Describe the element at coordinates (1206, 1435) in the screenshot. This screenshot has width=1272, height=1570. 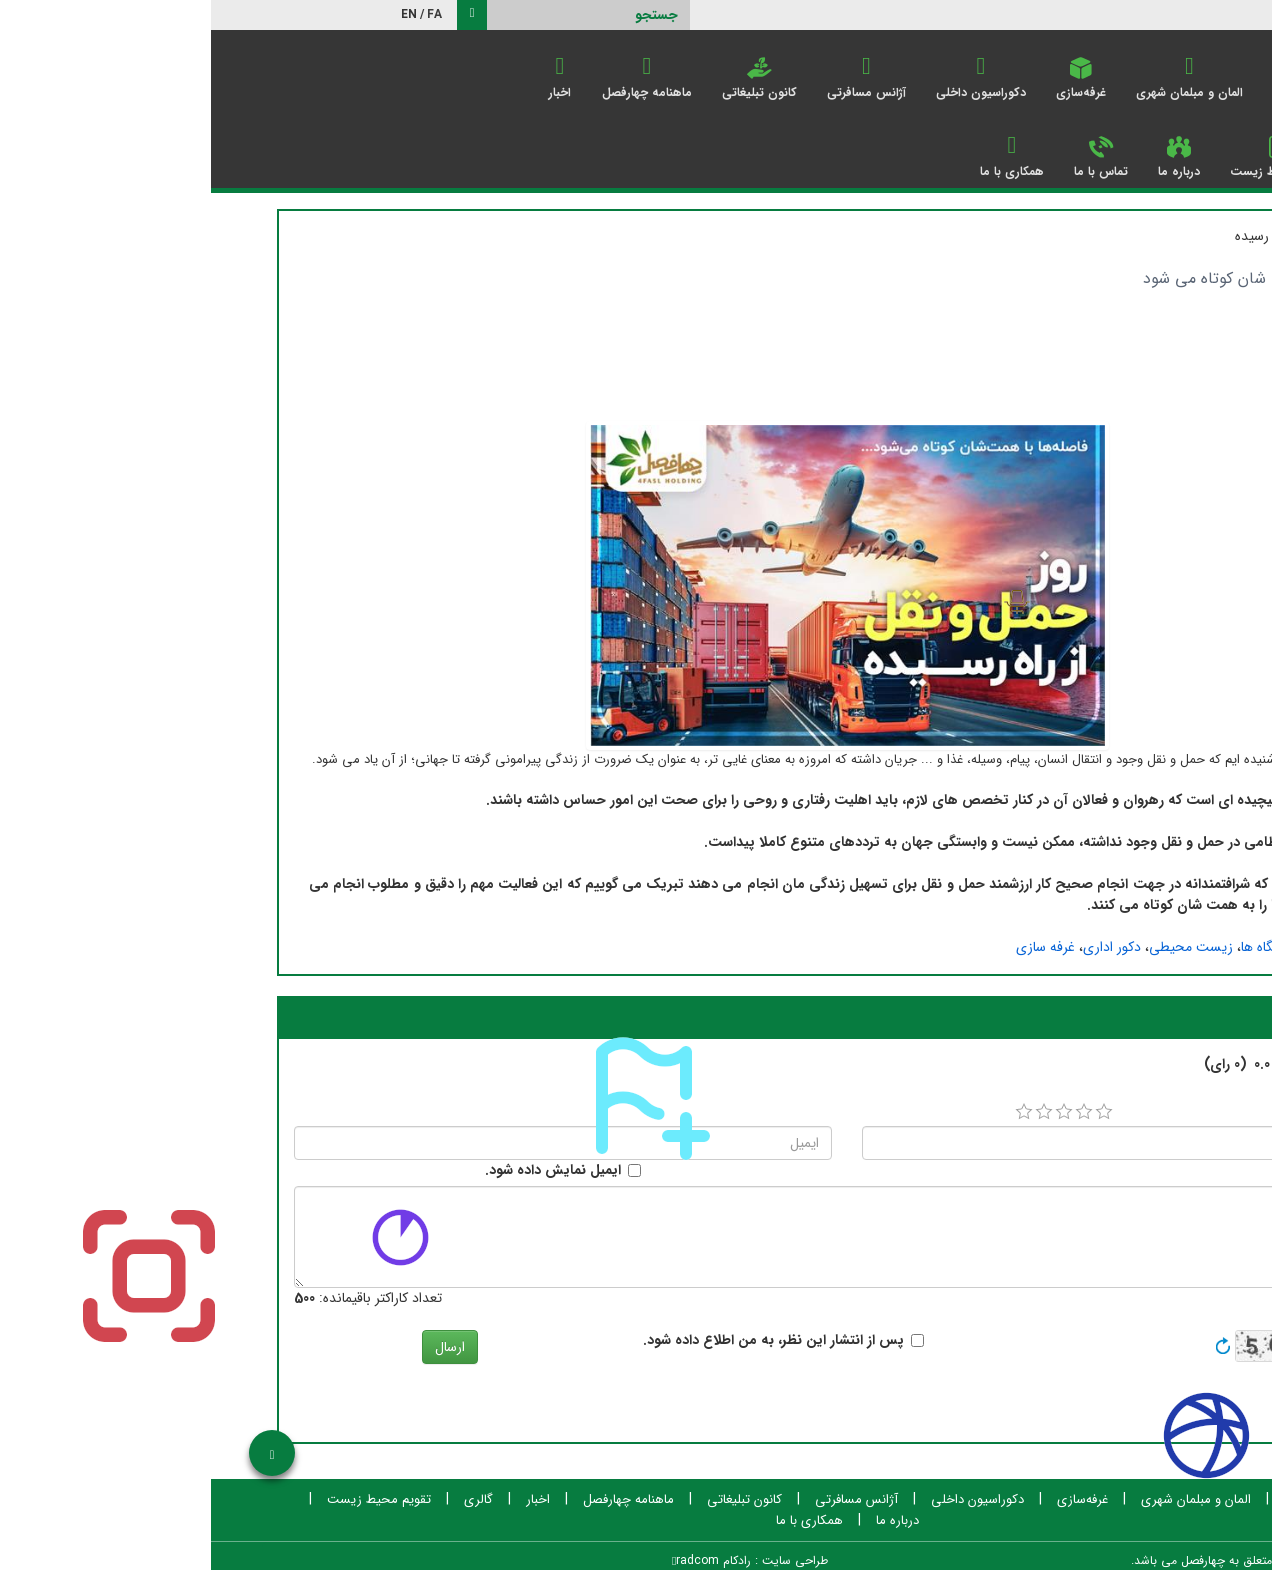
I see `access games or entertainment features` at that location.